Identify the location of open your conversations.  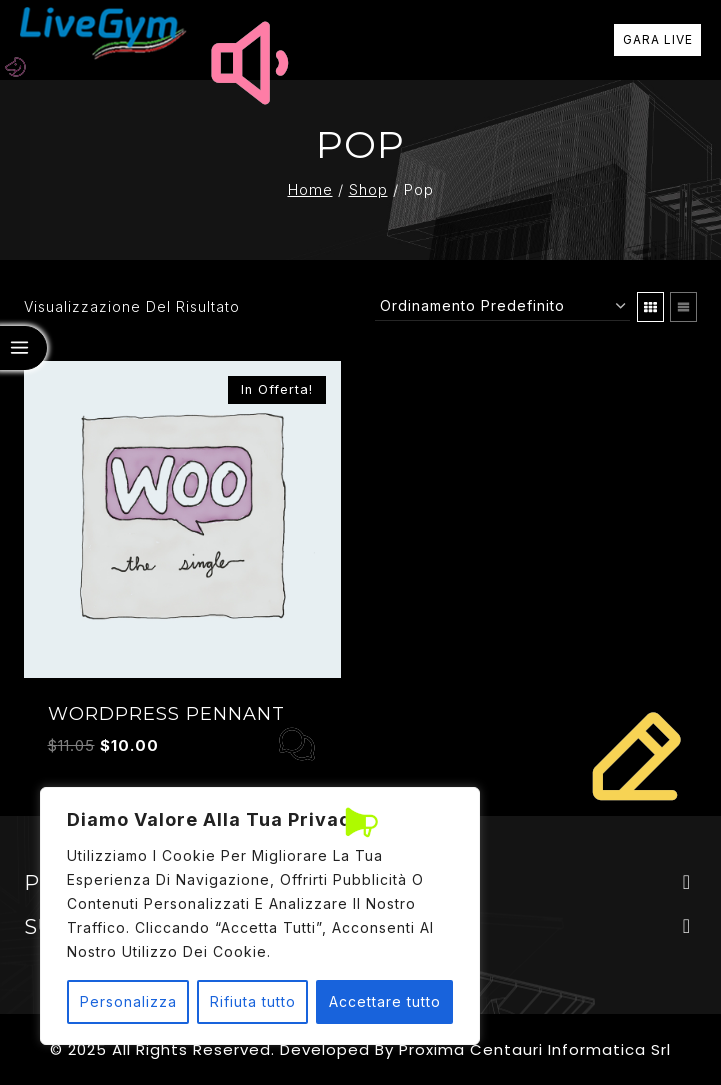
(297, 744).